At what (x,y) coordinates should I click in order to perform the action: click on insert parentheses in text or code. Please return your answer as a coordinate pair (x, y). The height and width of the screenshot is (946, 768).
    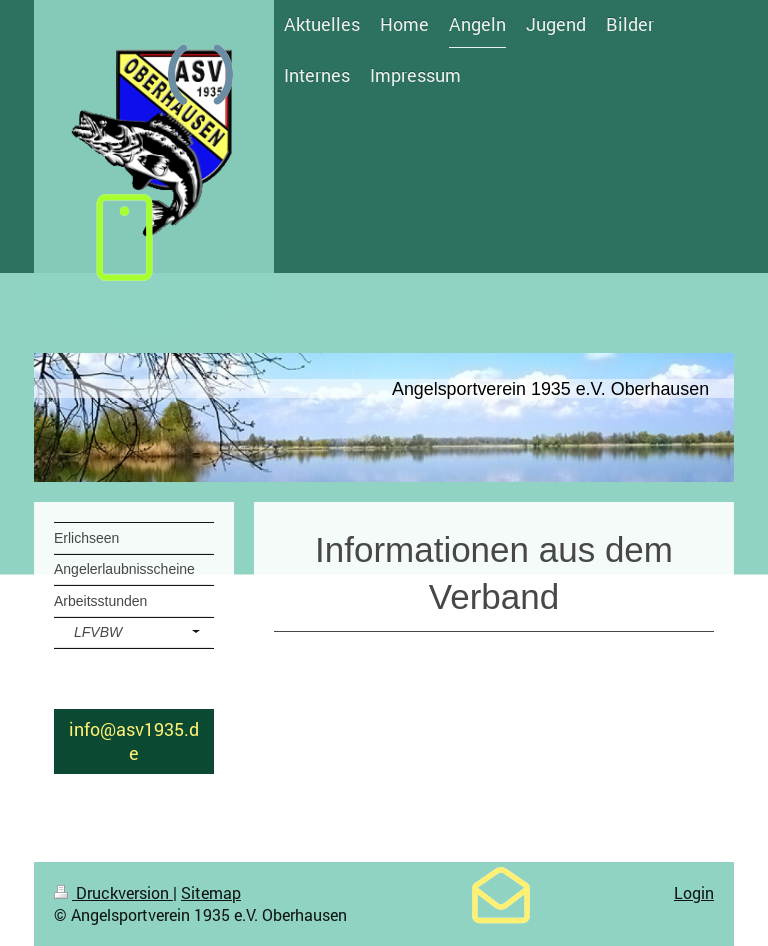
    Looking at the image, I should click on (200, 74).